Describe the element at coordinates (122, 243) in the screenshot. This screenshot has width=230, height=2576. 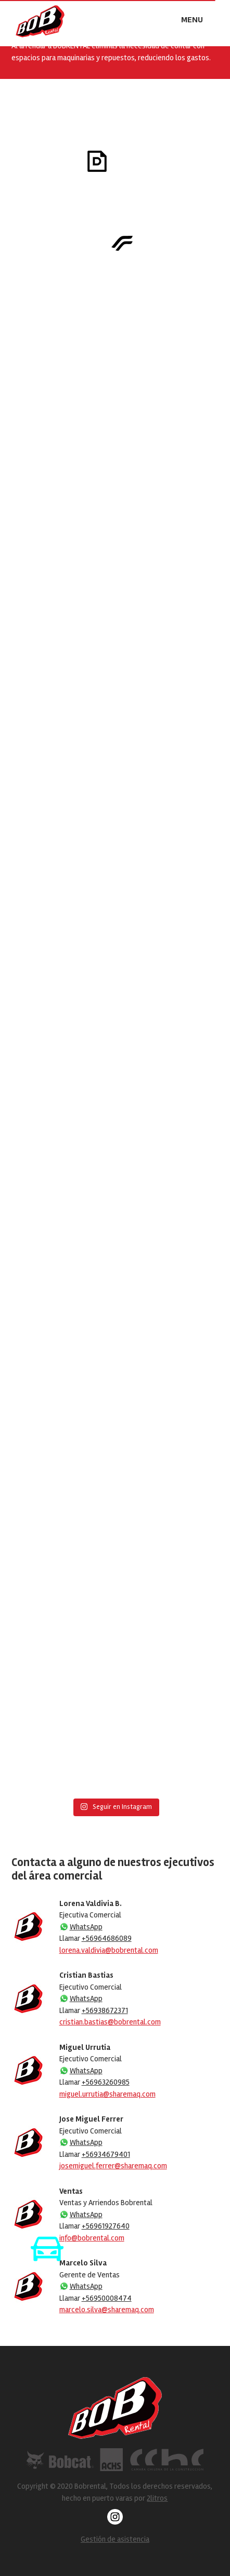
I see `Resurrection Remix OS logo` at that location.